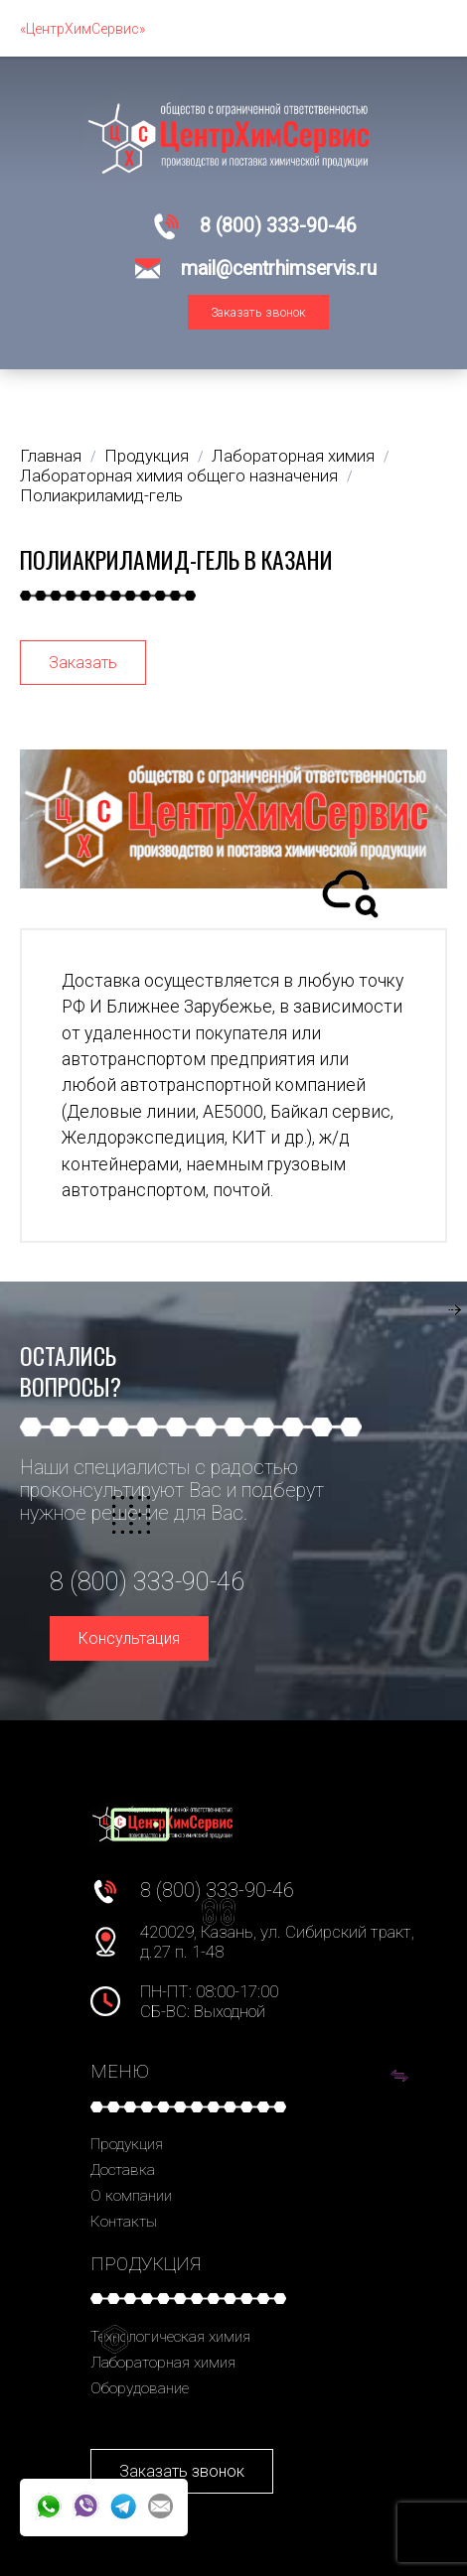 The image size is (467, 2576). Describe the element at coordinates (454, 1309) in the screenshot. I see `continue to the next step` at that location.